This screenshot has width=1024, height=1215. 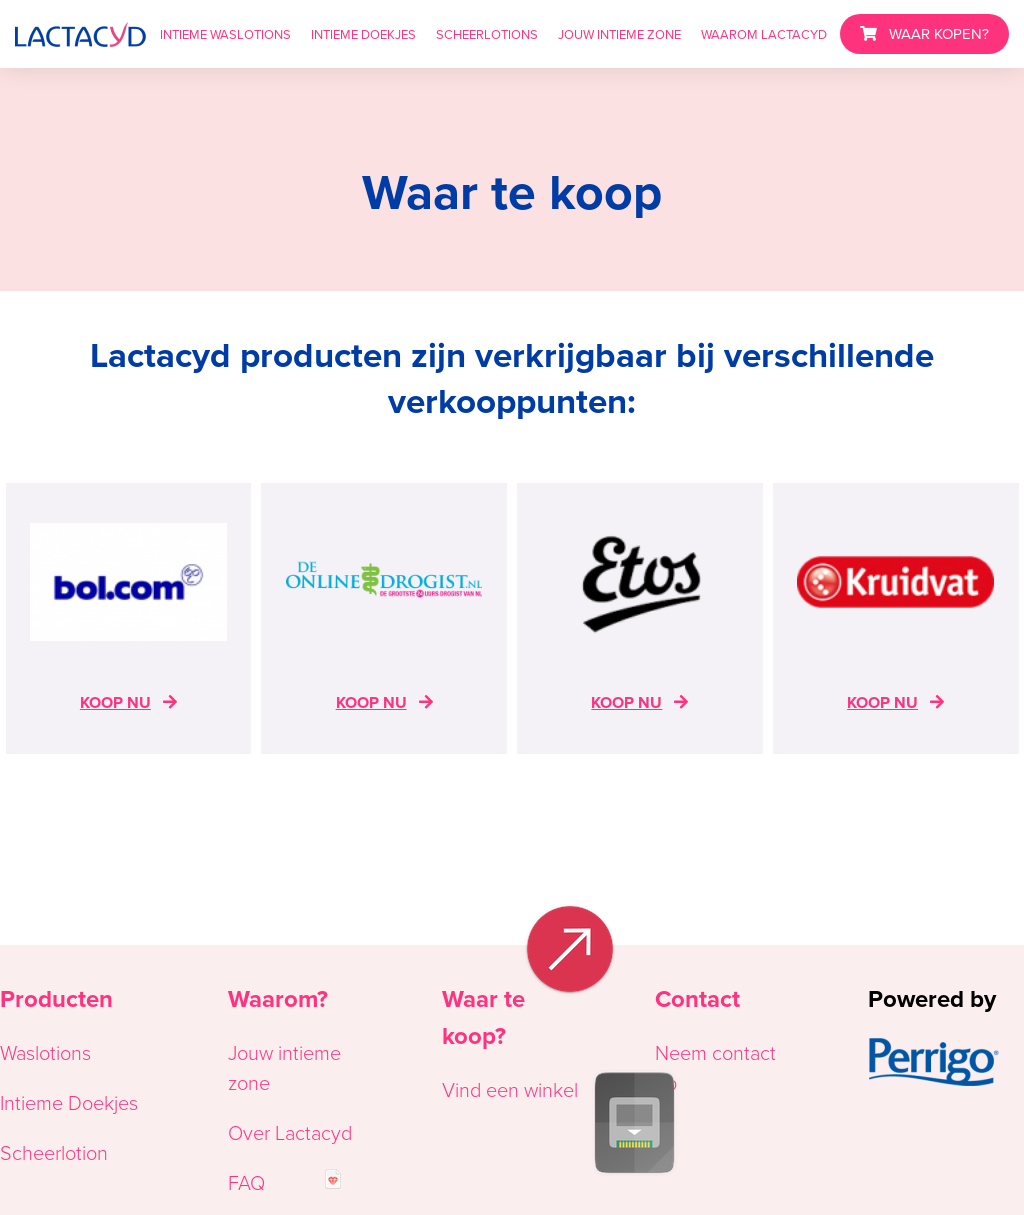 What do you see at coordinates (634, 1122) in the screenshot?
I see `a sega genesis 32x rom file` at bounding box center [634, 1122].